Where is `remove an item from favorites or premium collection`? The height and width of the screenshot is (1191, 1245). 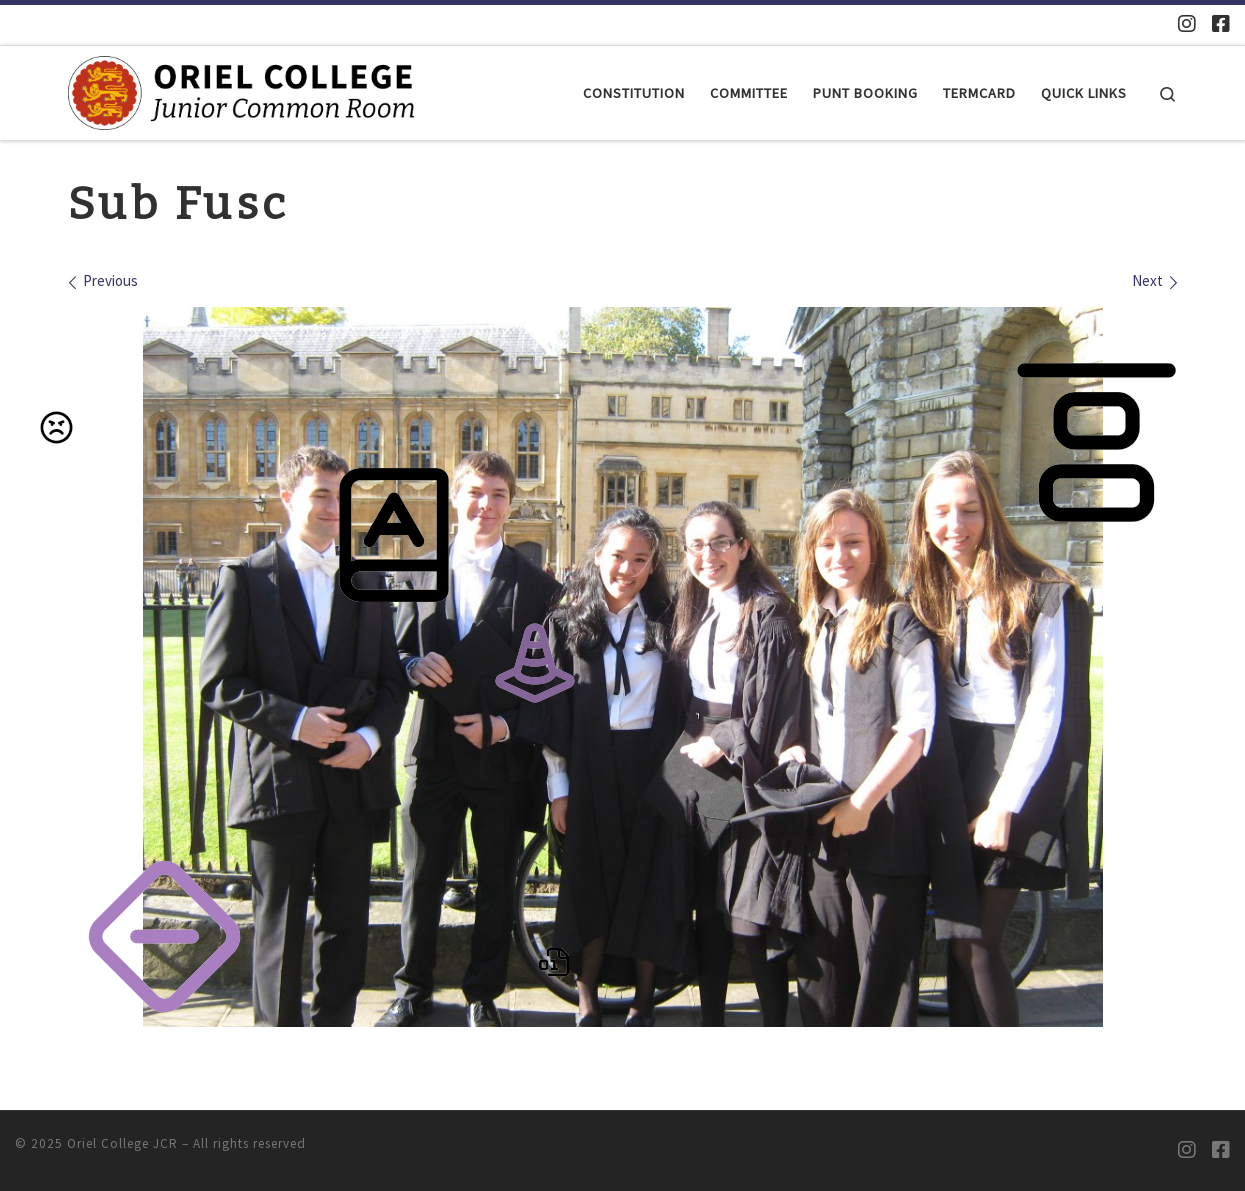 remove an item from favorites or premium collection is located at coordinates (164, 936).